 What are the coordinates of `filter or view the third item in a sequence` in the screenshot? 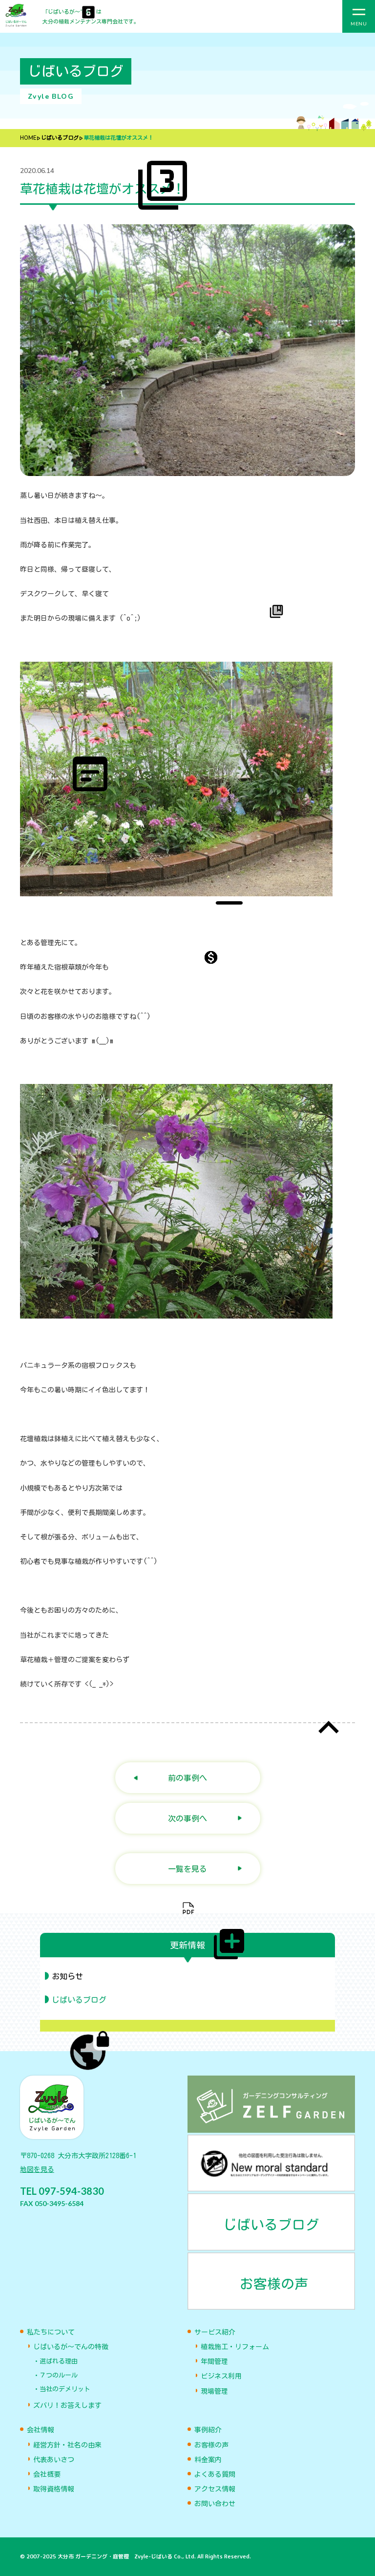 It's located at (163, 185).